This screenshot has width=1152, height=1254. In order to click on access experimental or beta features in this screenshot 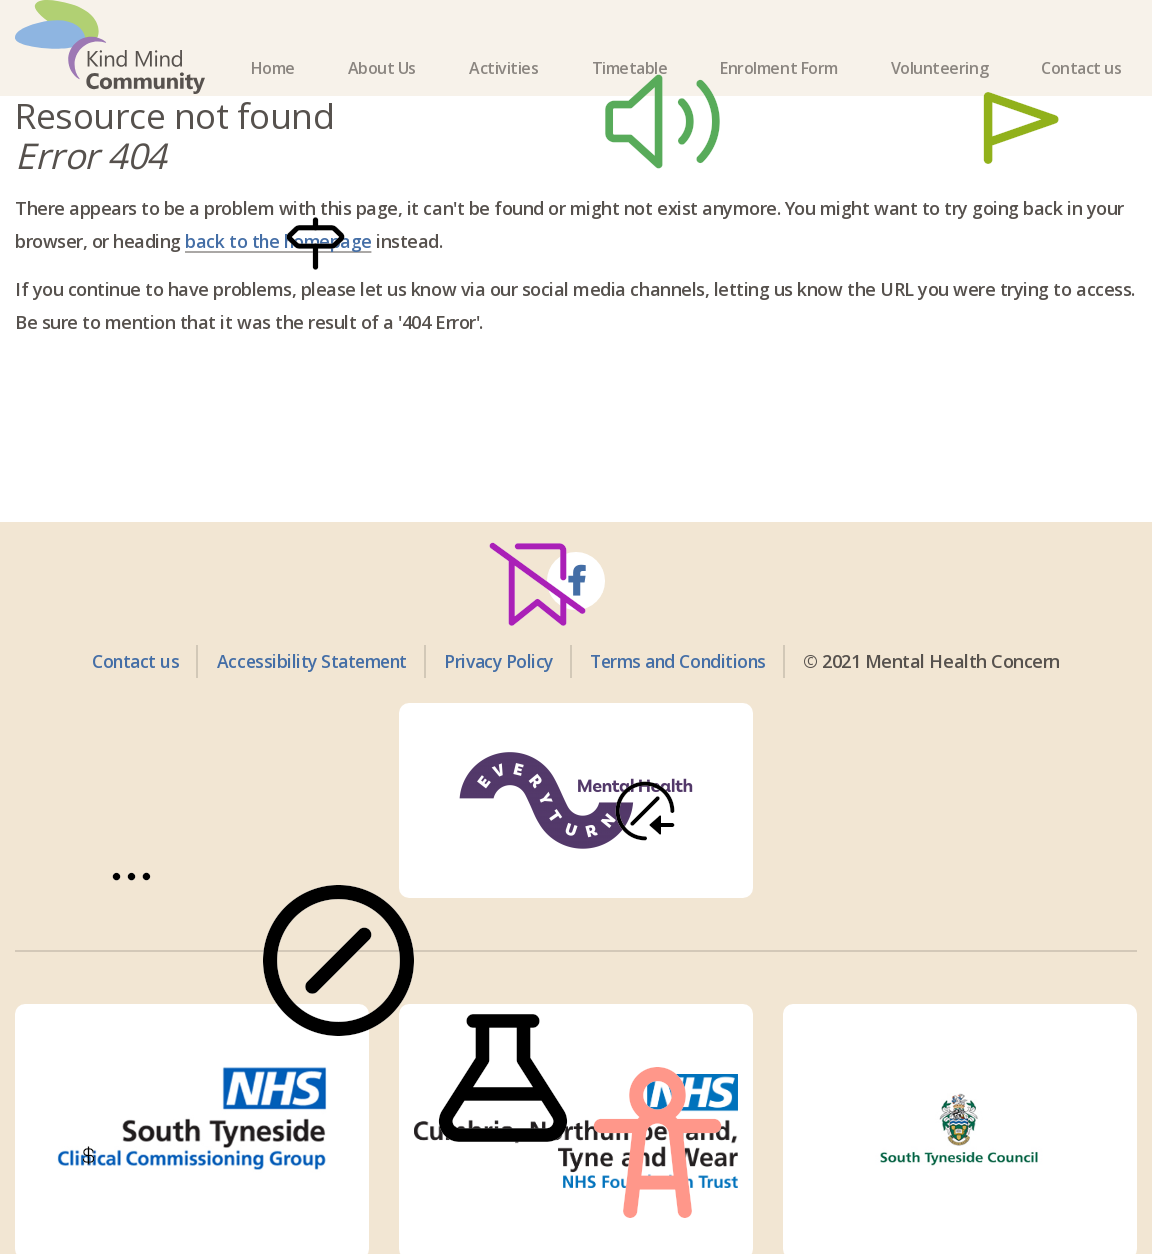, I will do `click(503, 1078)`.